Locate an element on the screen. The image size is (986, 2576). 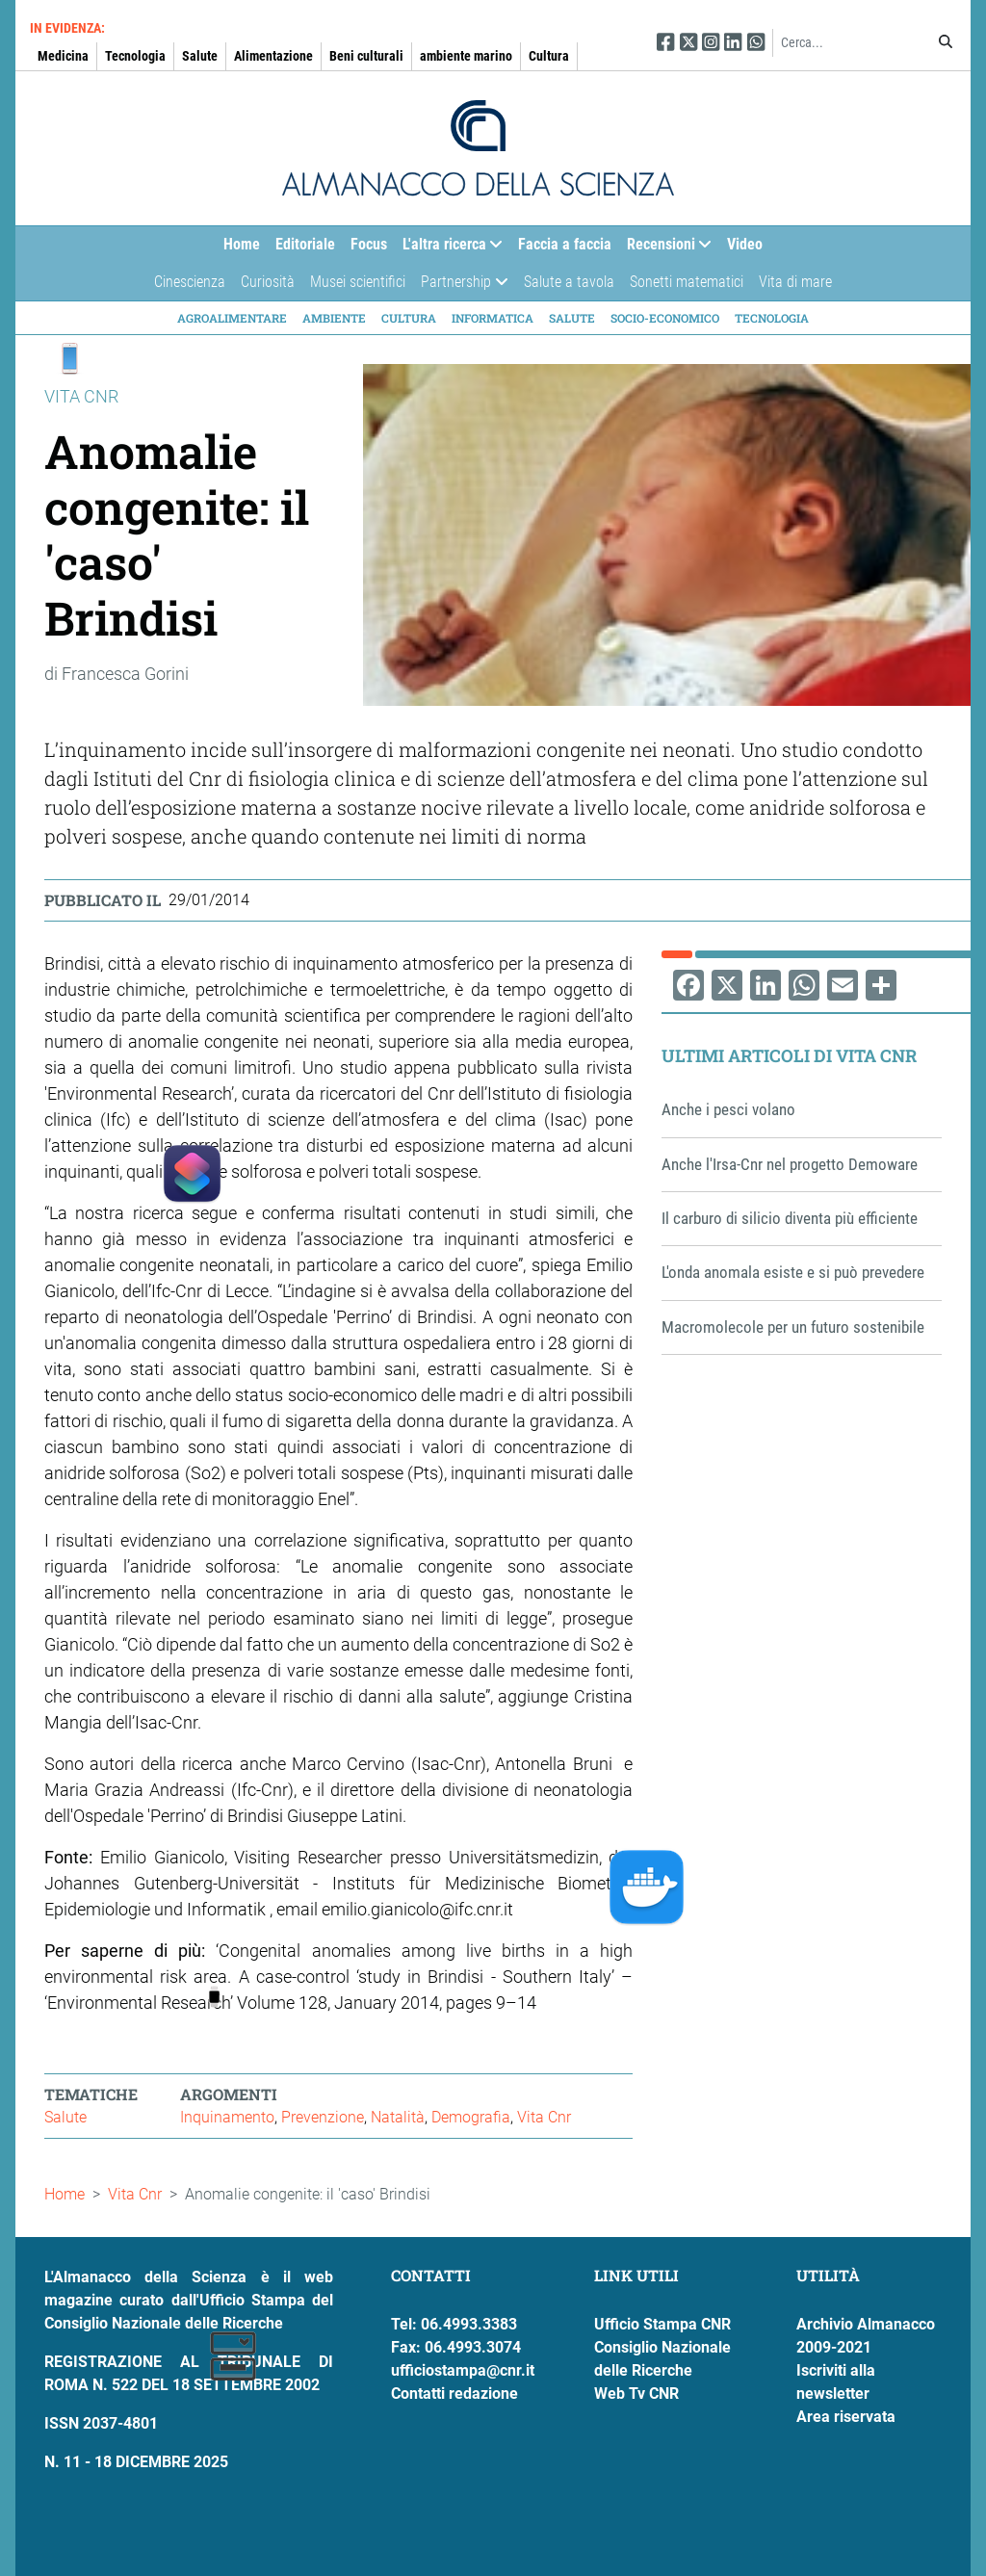
apple watch series 2 device icon is located at coordinates (214, 1996).